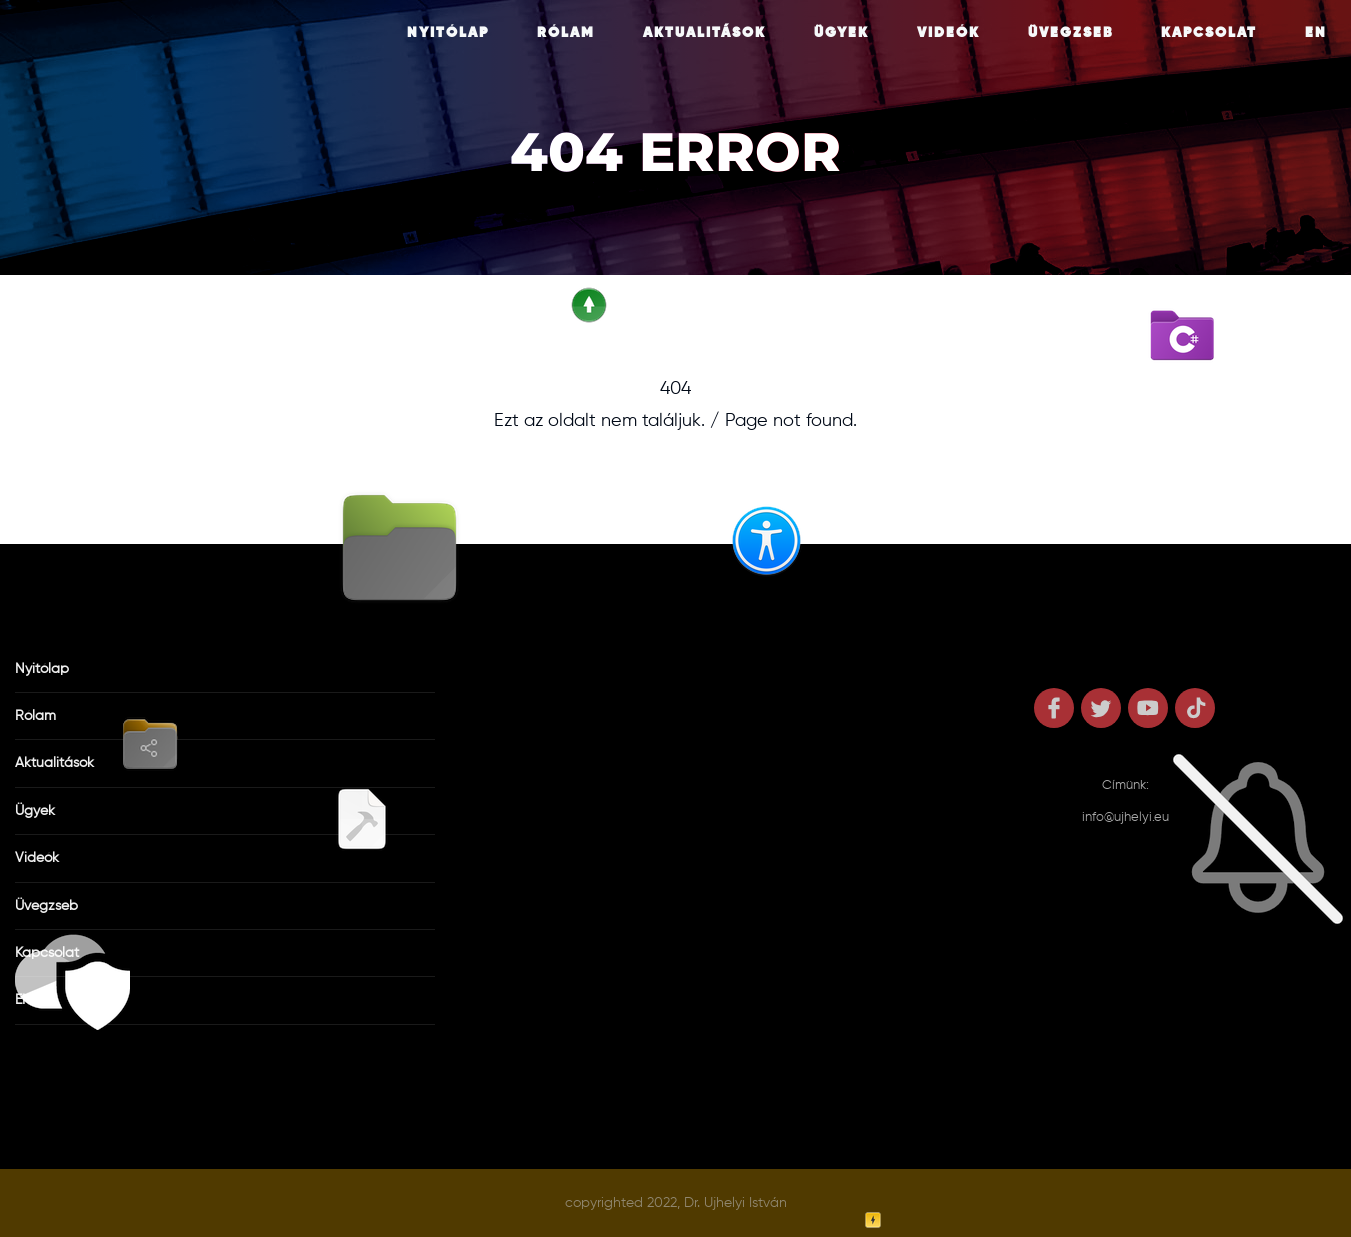 The width and height of the screenshot is (1351, 1237). What do you see at coordinates (362, 819) in the screenshot?
I see `cmake build configuration file` at bounding box center [362, 819].